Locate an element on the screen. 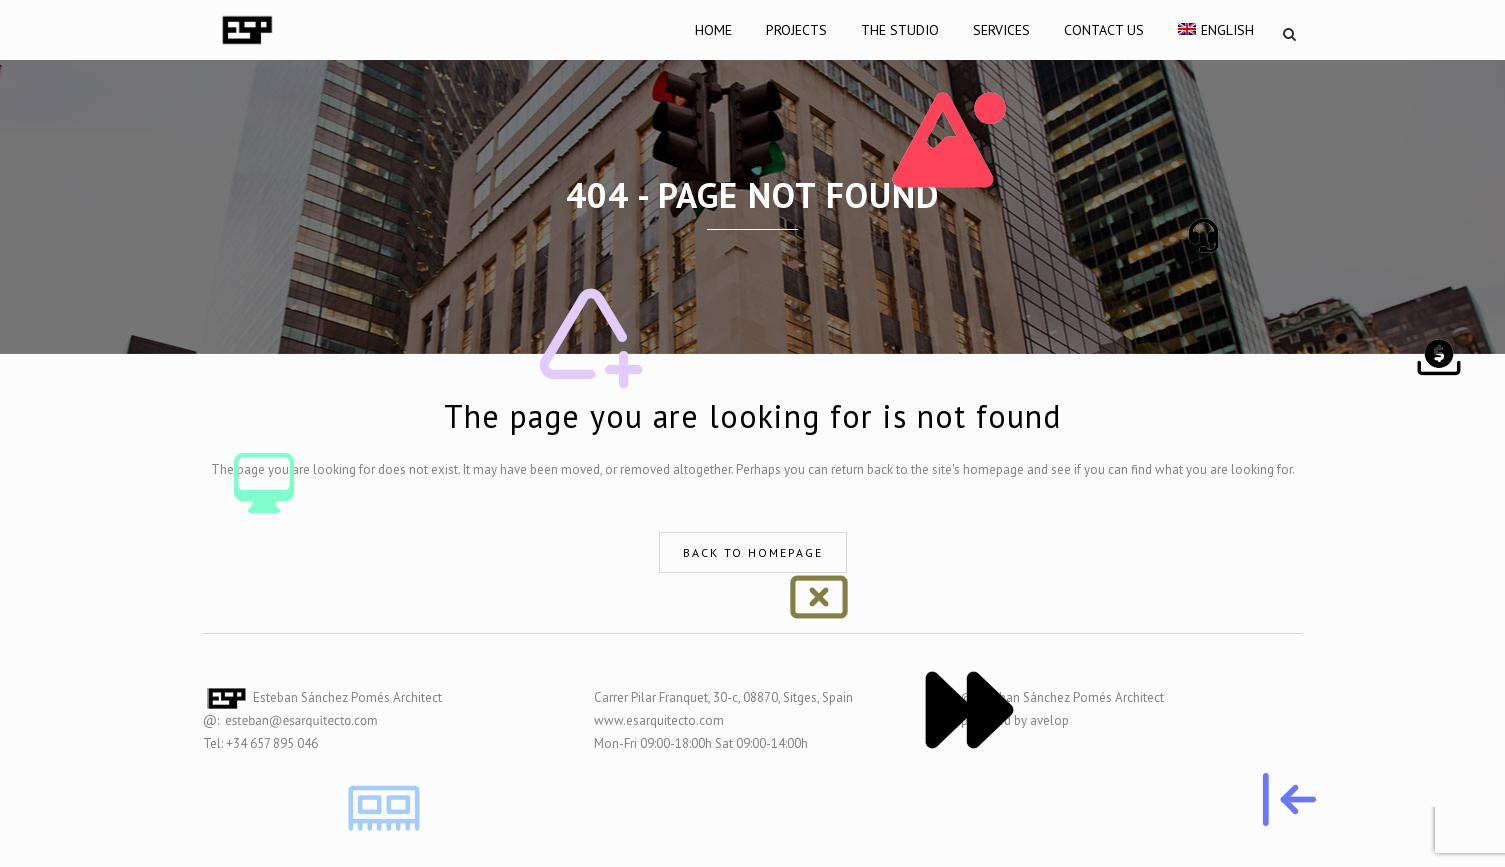 The height and width of the screenshot is (867, 1505). access desktop or computer settings is located at coordinates (264, 483).